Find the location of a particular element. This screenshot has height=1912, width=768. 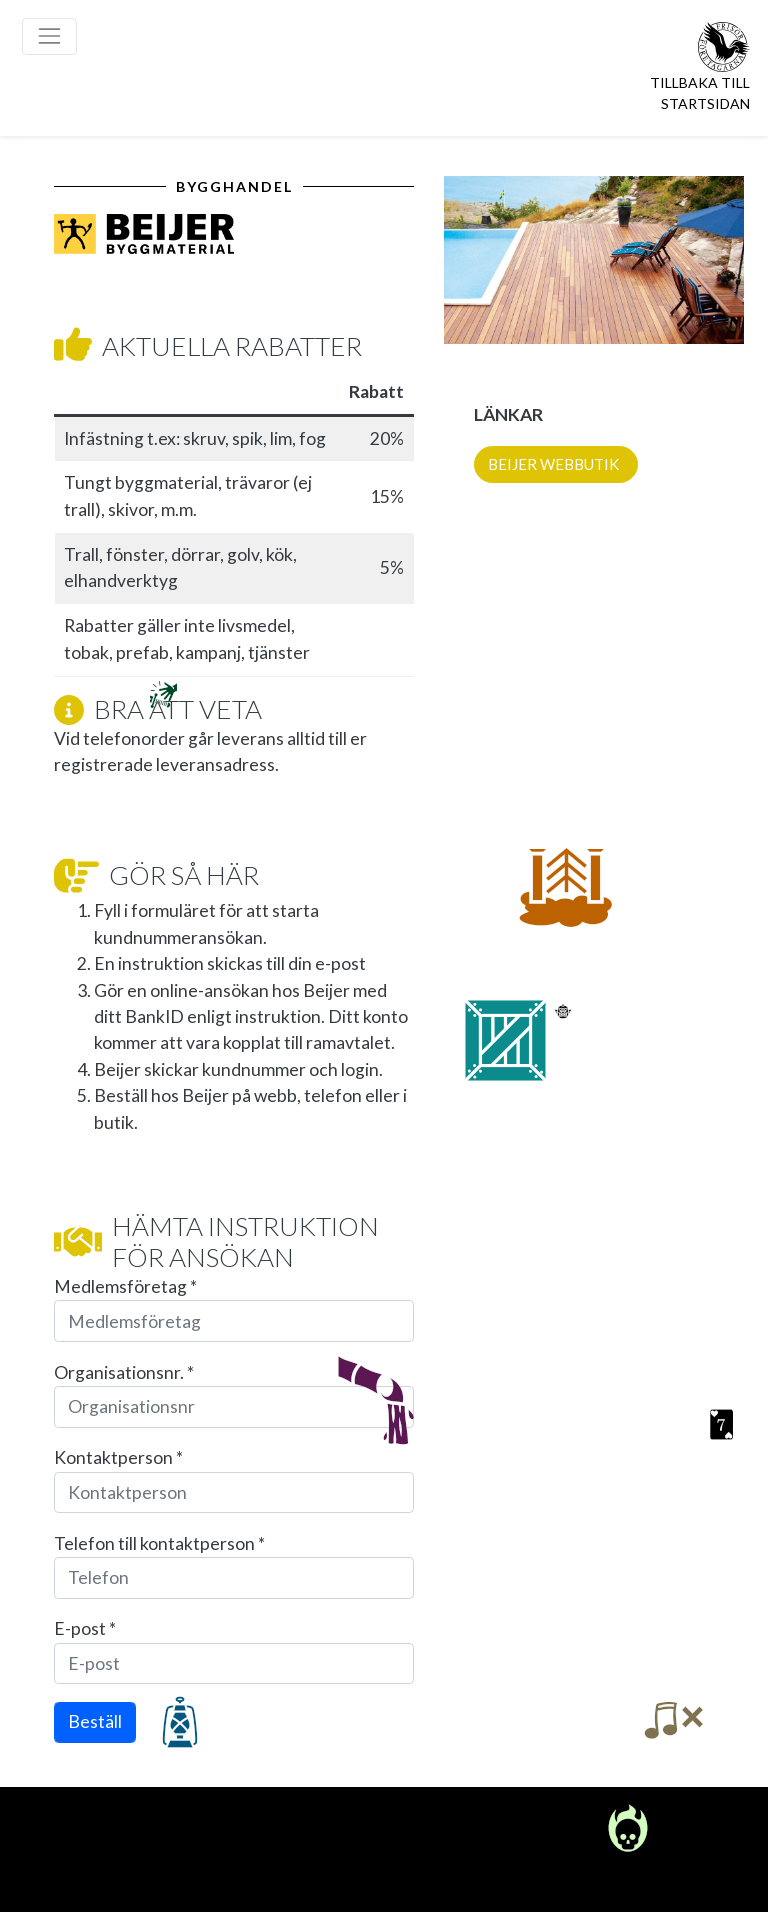

zen garden or relaxation feature is located at coordinates (383, 1399).